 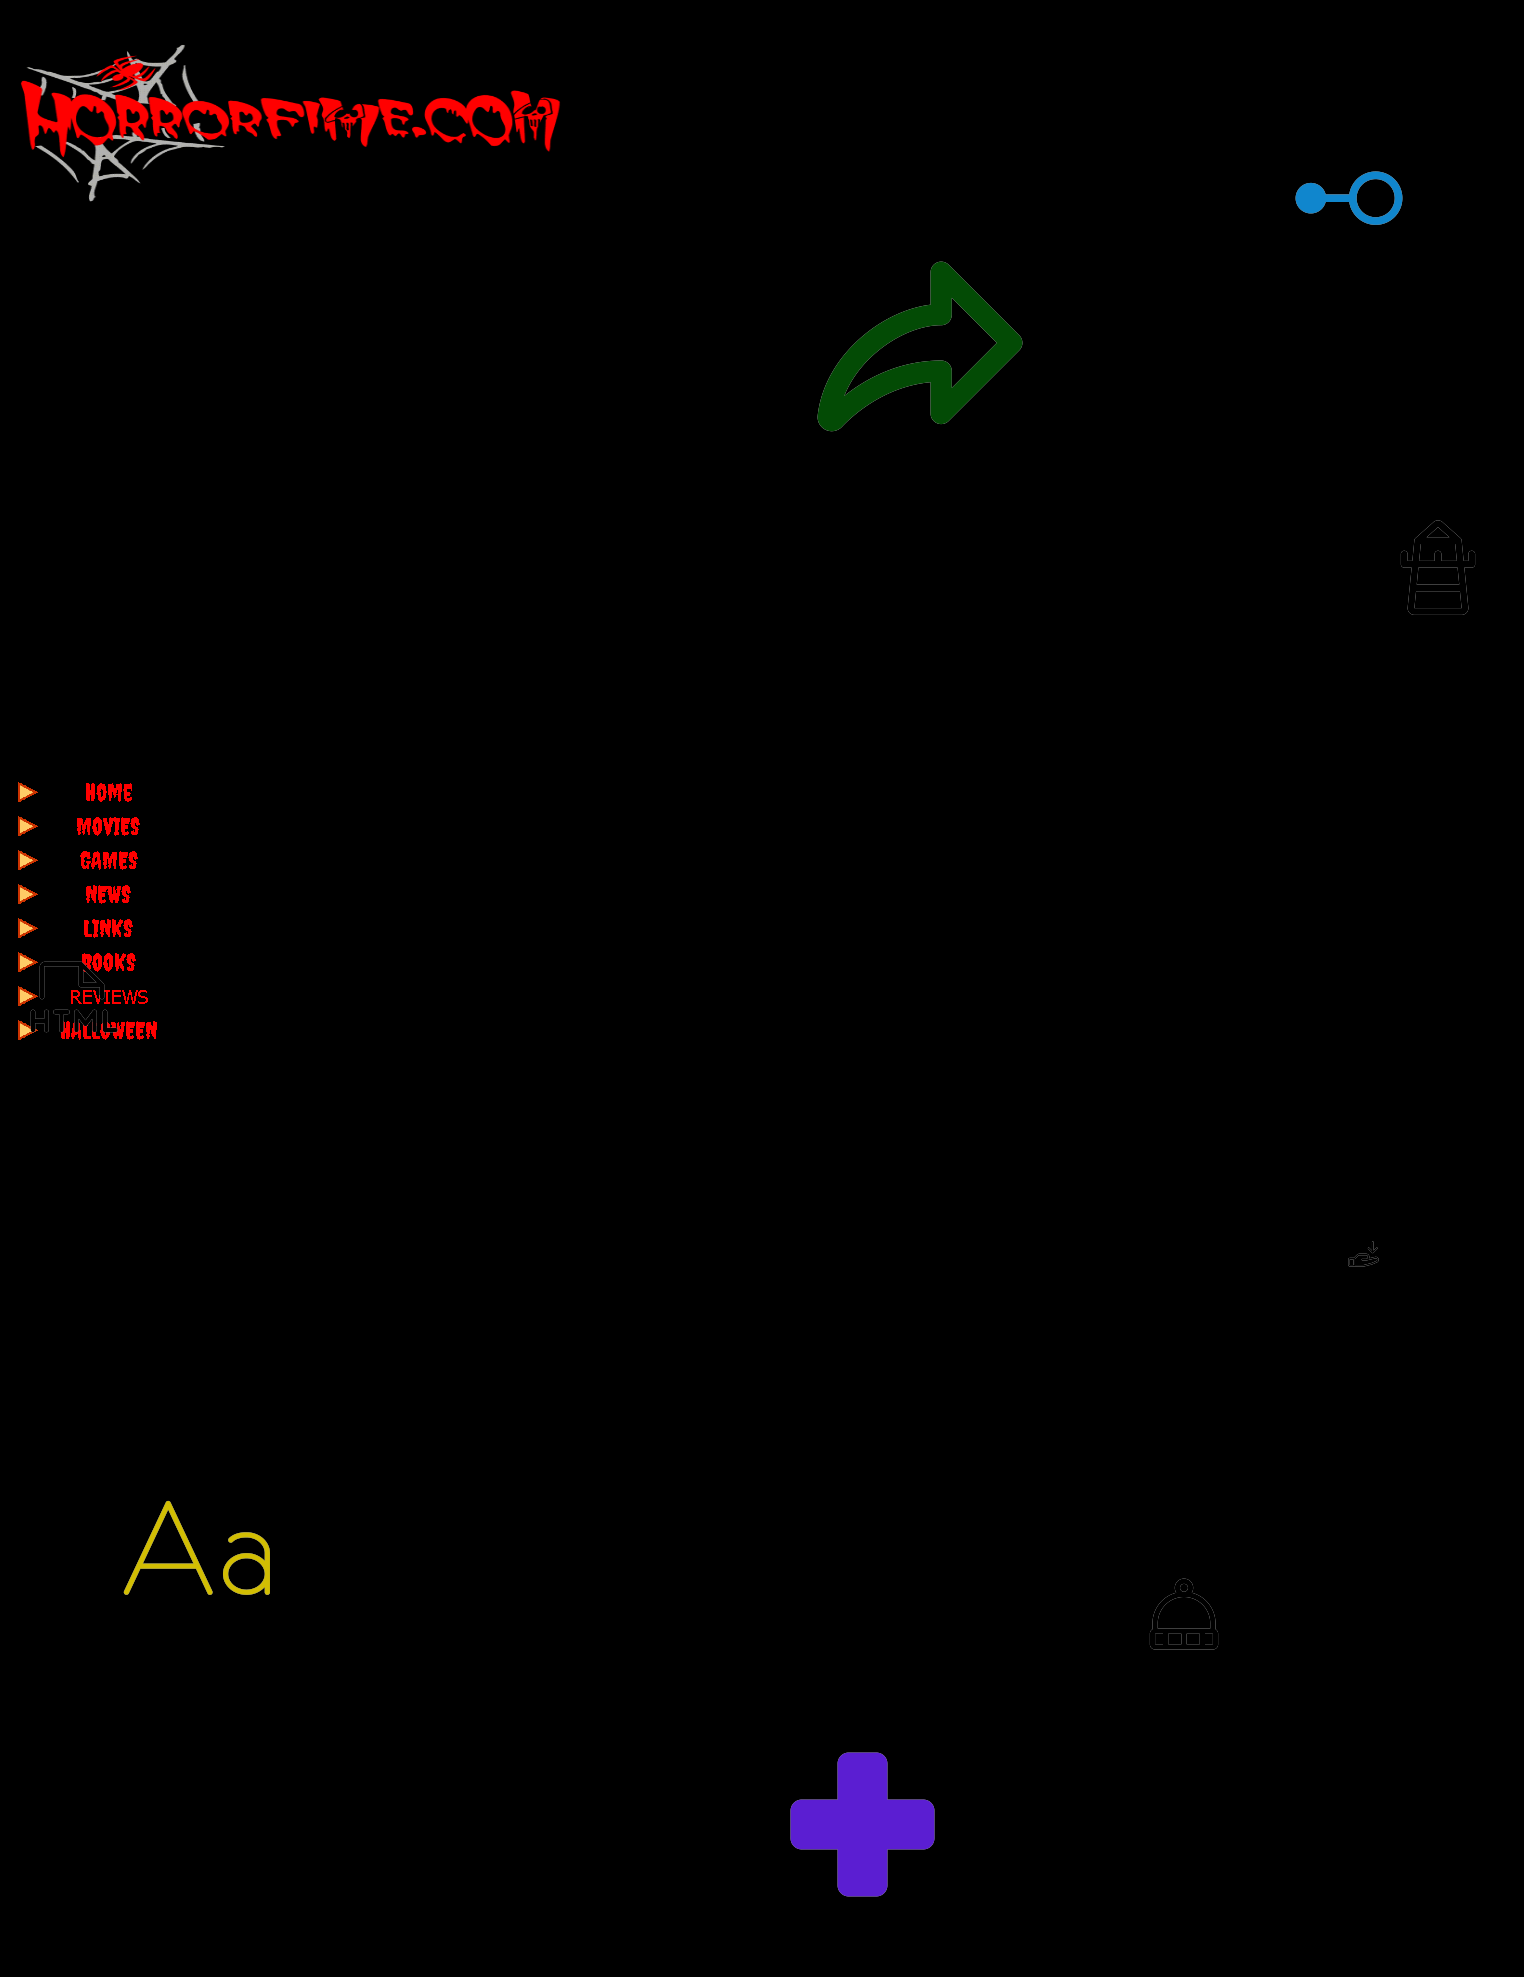 What do you see at coordinates (199, 1550) in the screenshot?
I see `adjust font or text size settings` at bounding box center [199, 1550].